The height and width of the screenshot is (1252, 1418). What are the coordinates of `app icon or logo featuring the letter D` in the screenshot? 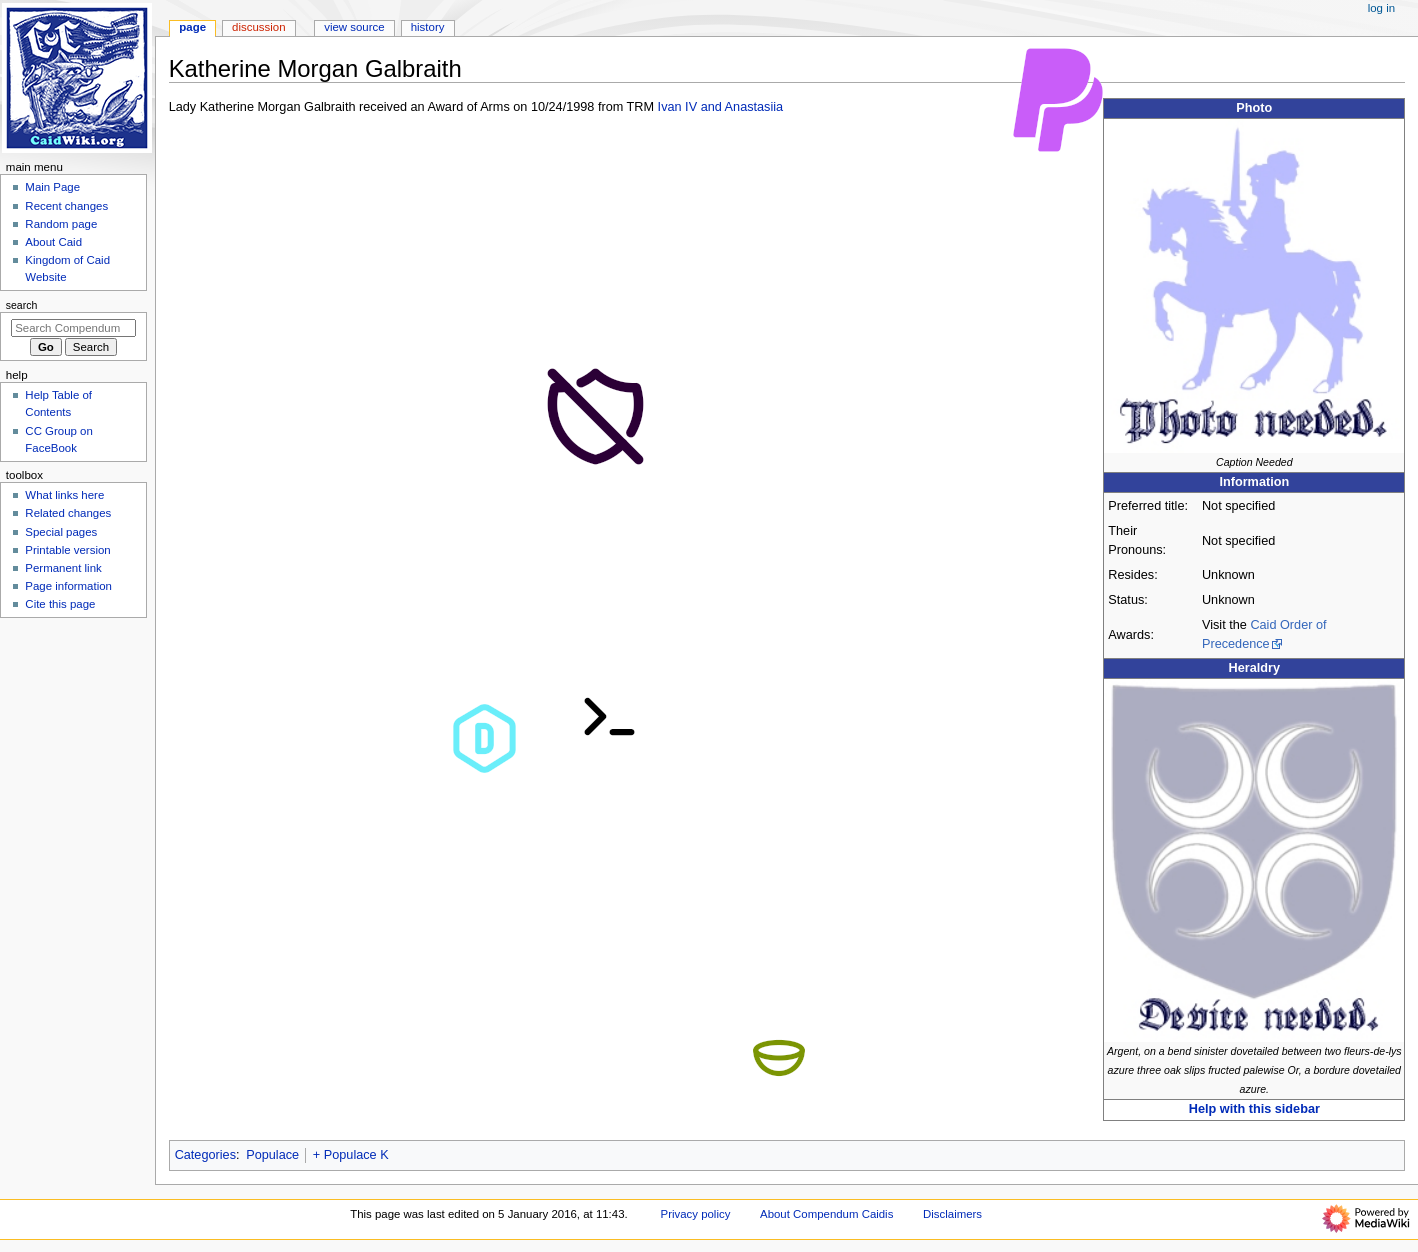 It's located at (484, 738).